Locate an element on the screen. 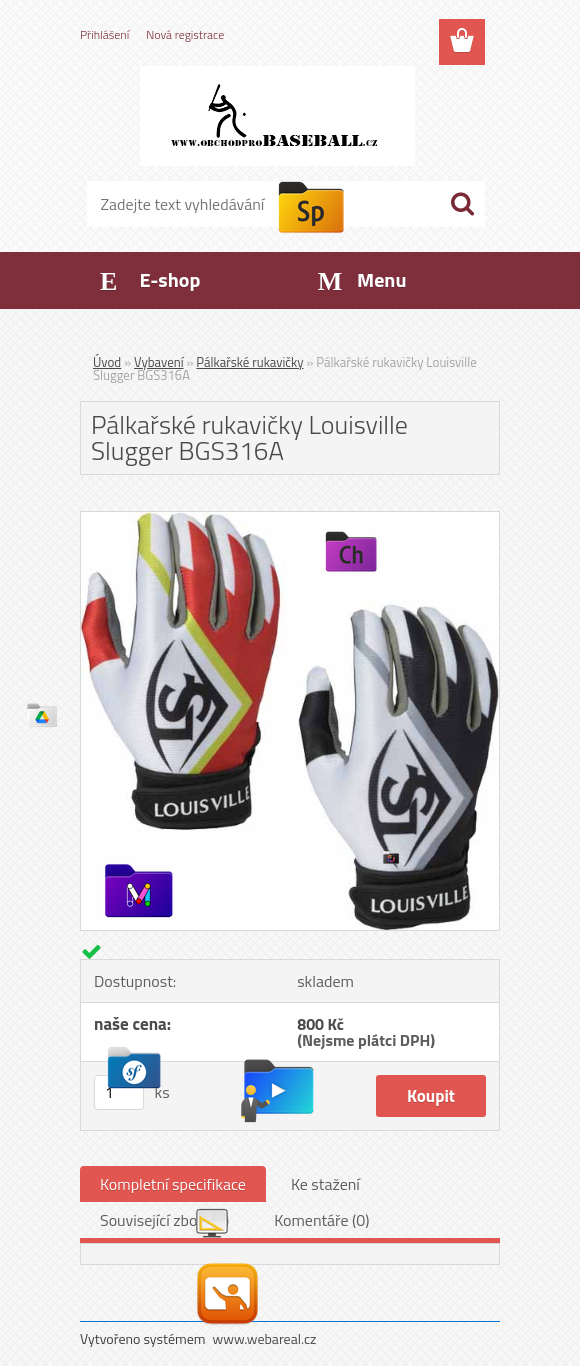 This screenshot has height=1366, width=580. open Apple Classroom app is located at coordinates (227, 1293).